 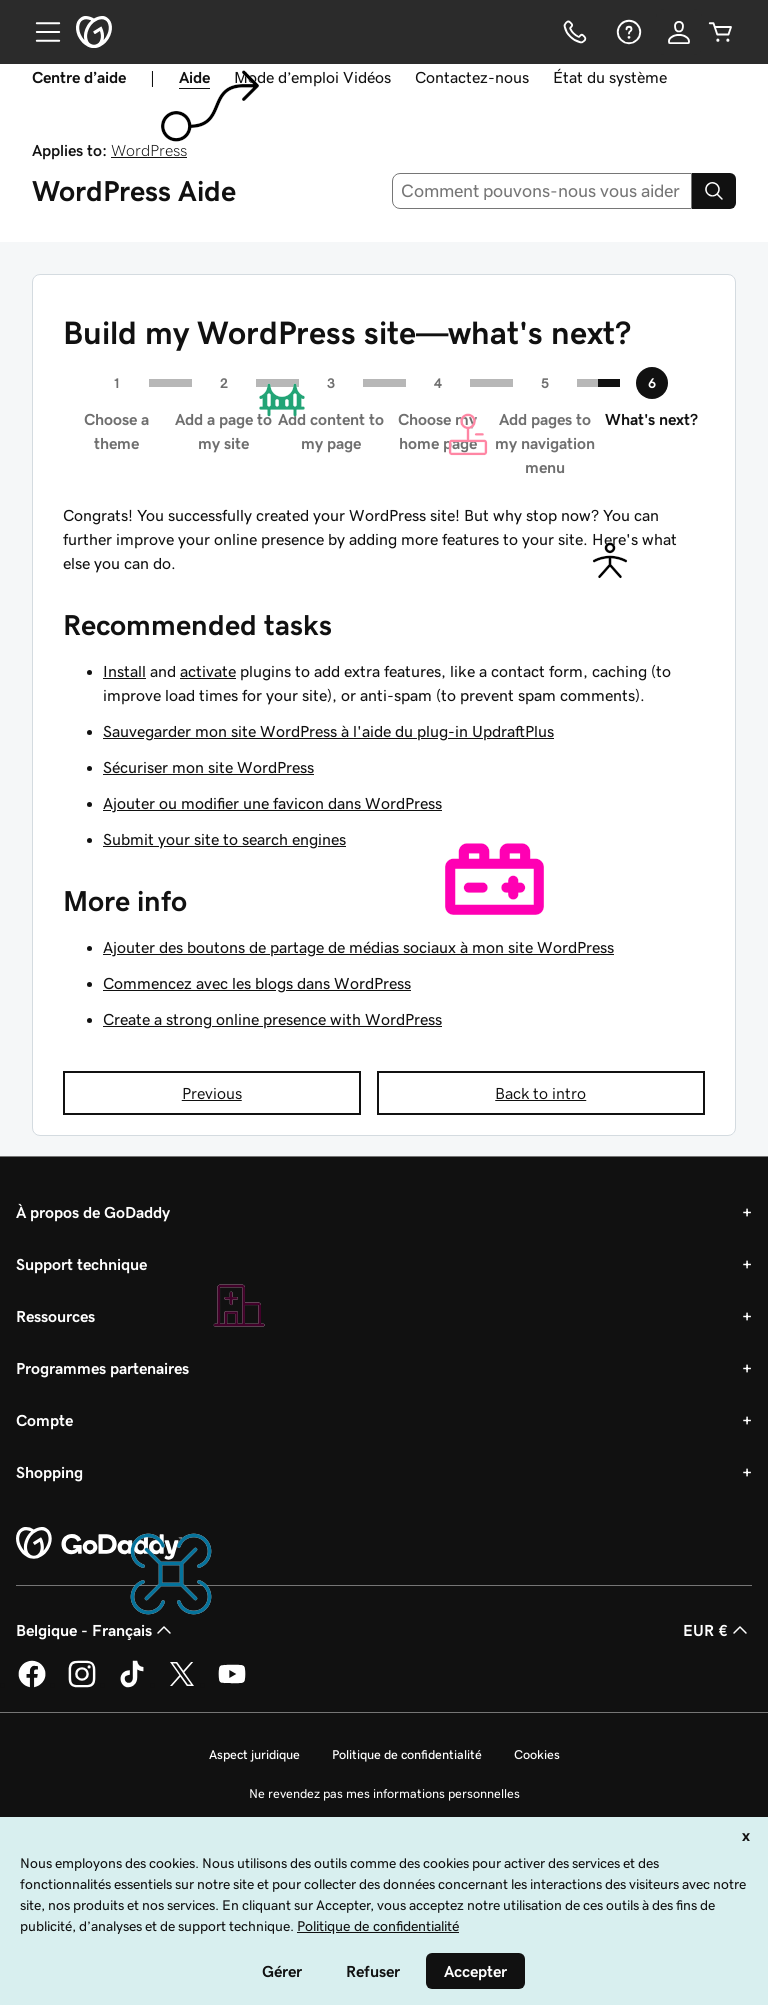 What do you see at coordinates (494, 882) in the screenshot?
I see `check vehicle battery status` at bounding box center [494, 882].